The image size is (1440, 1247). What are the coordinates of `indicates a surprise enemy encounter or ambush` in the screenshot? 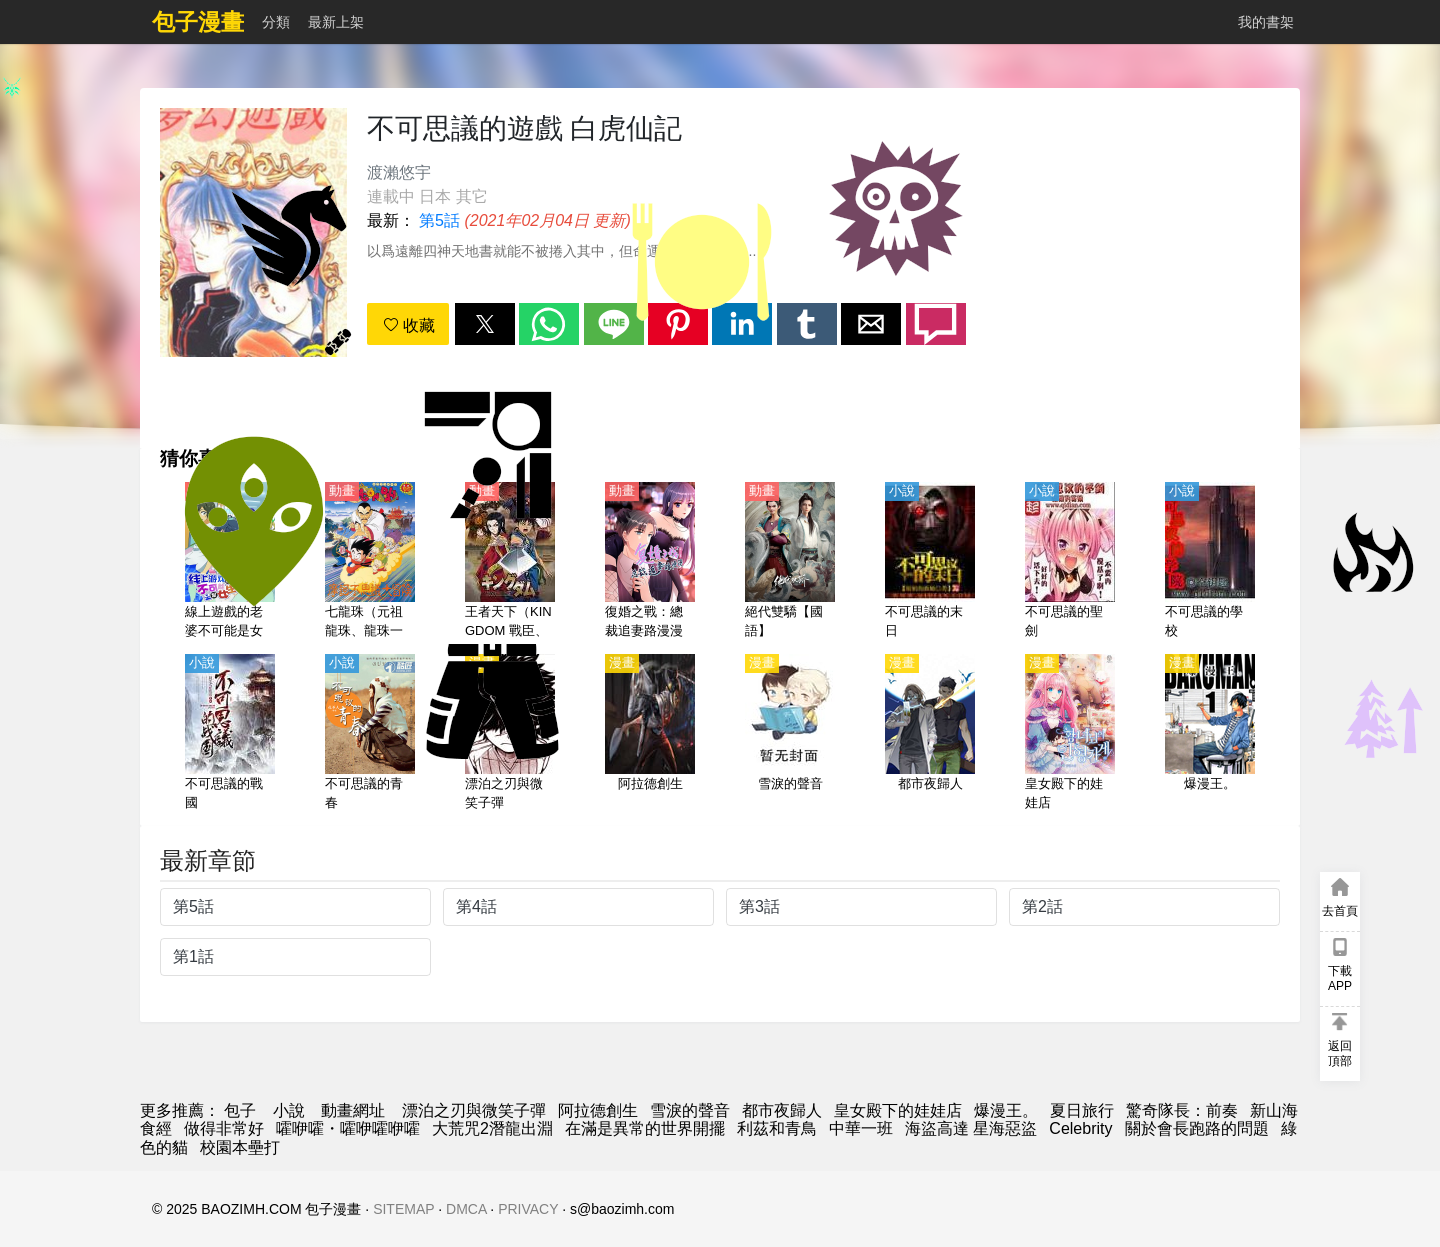 It's located at (896, 208).